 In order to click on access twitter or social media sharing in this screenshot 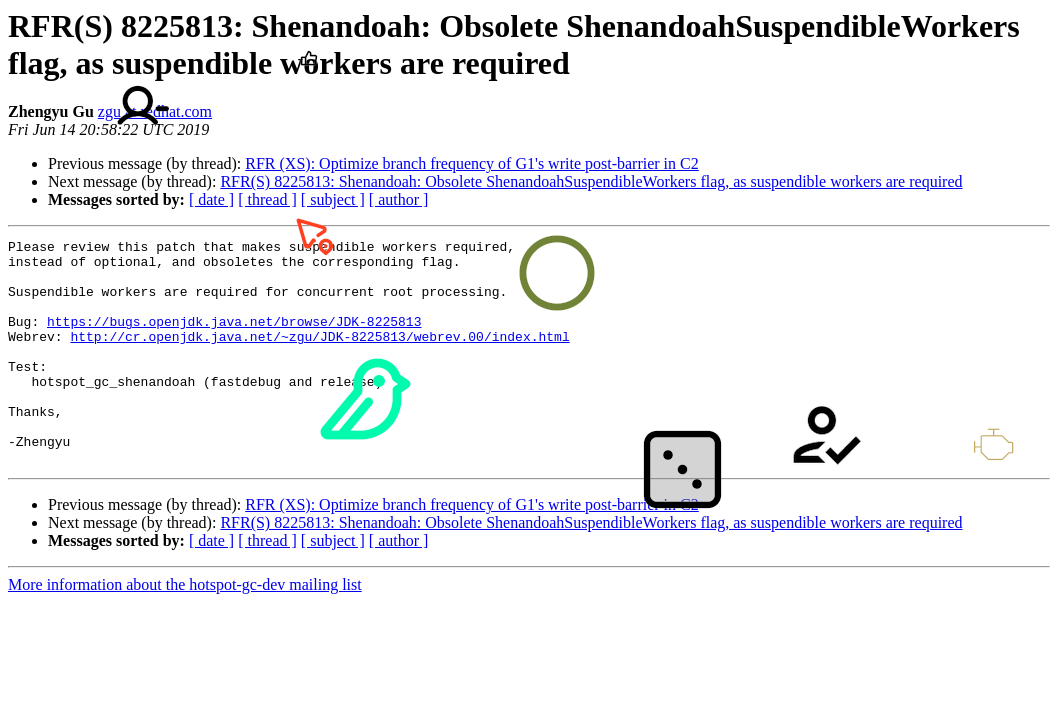, I will do `click(367, 402)`.